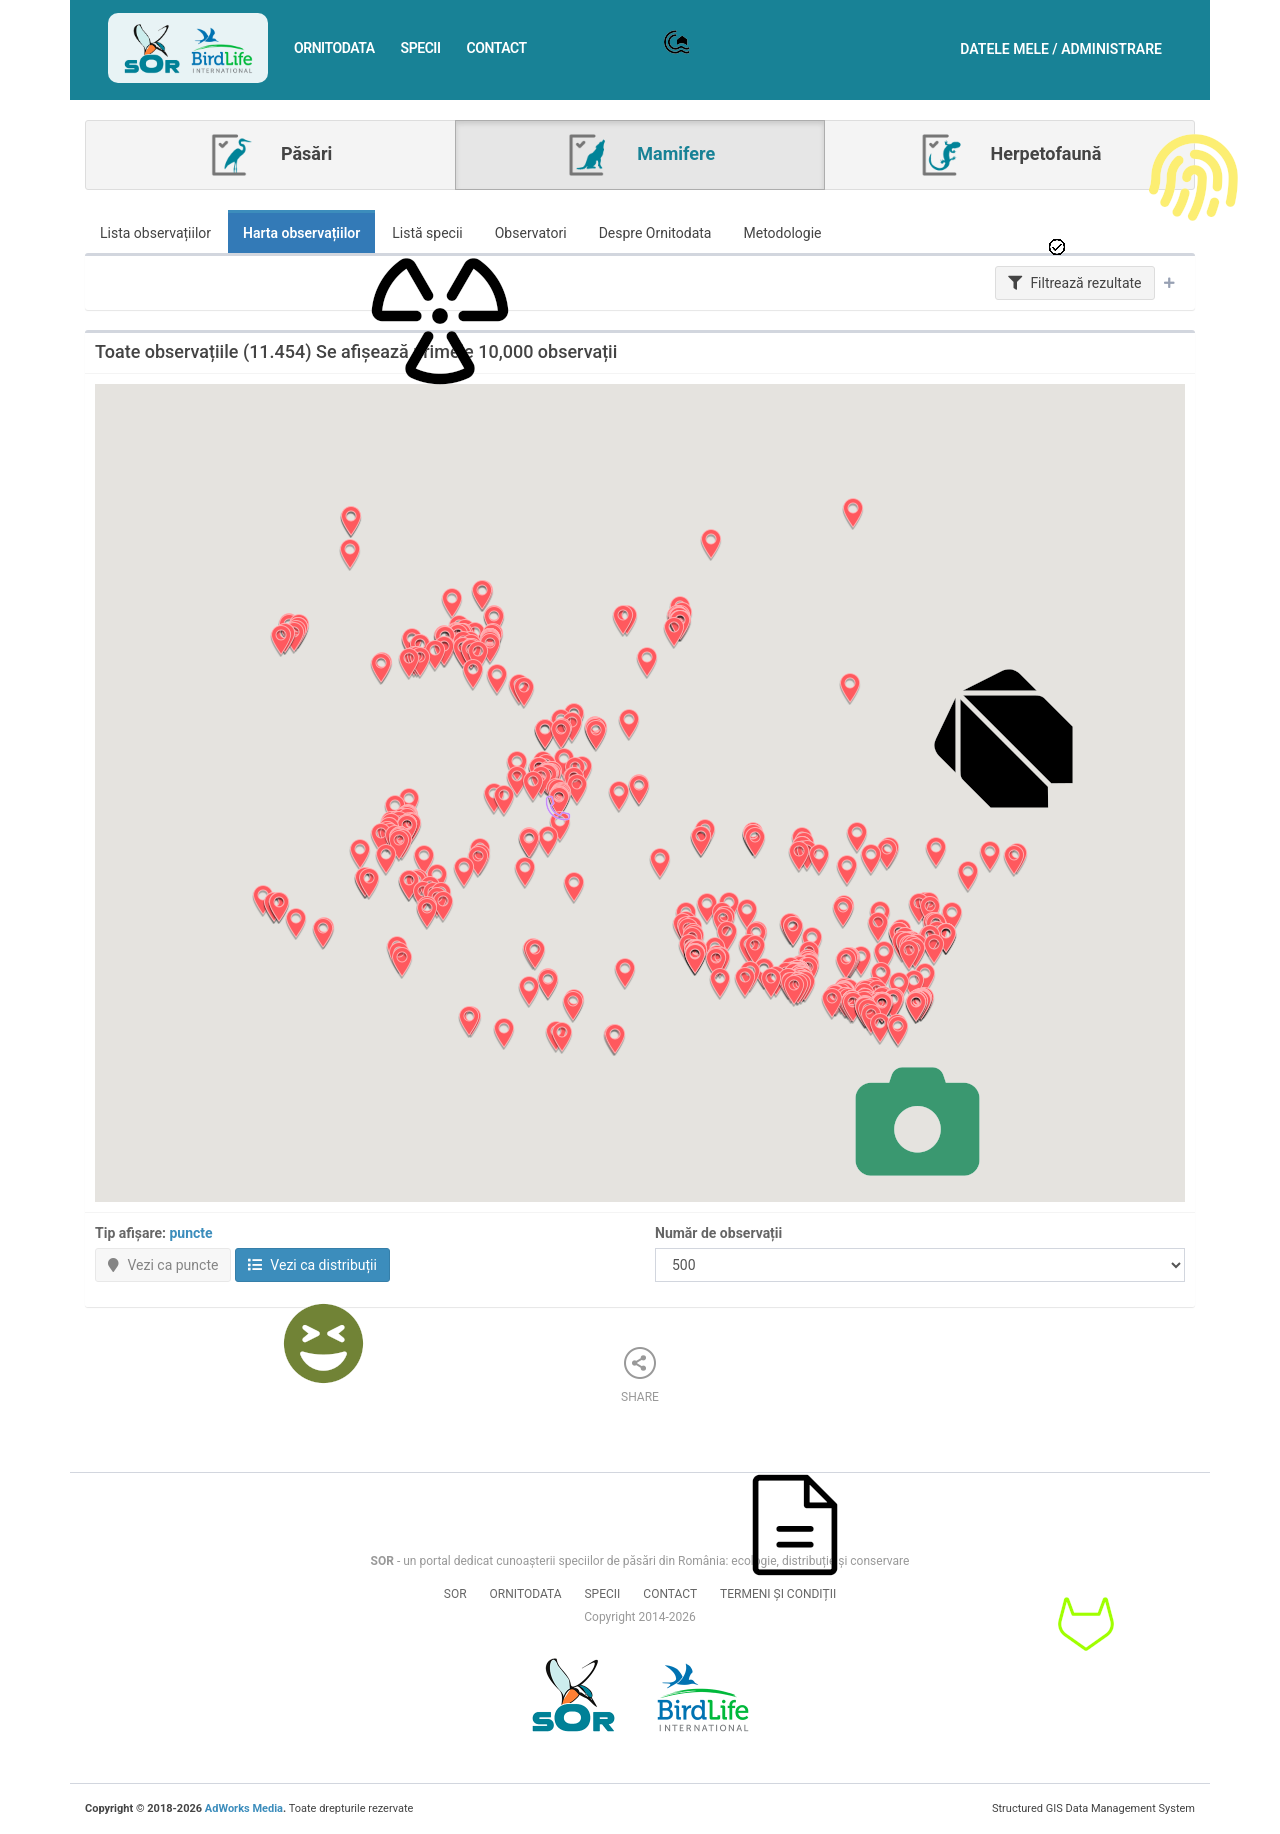  I want to click on open gitlab repository, so click(1086, 1623).